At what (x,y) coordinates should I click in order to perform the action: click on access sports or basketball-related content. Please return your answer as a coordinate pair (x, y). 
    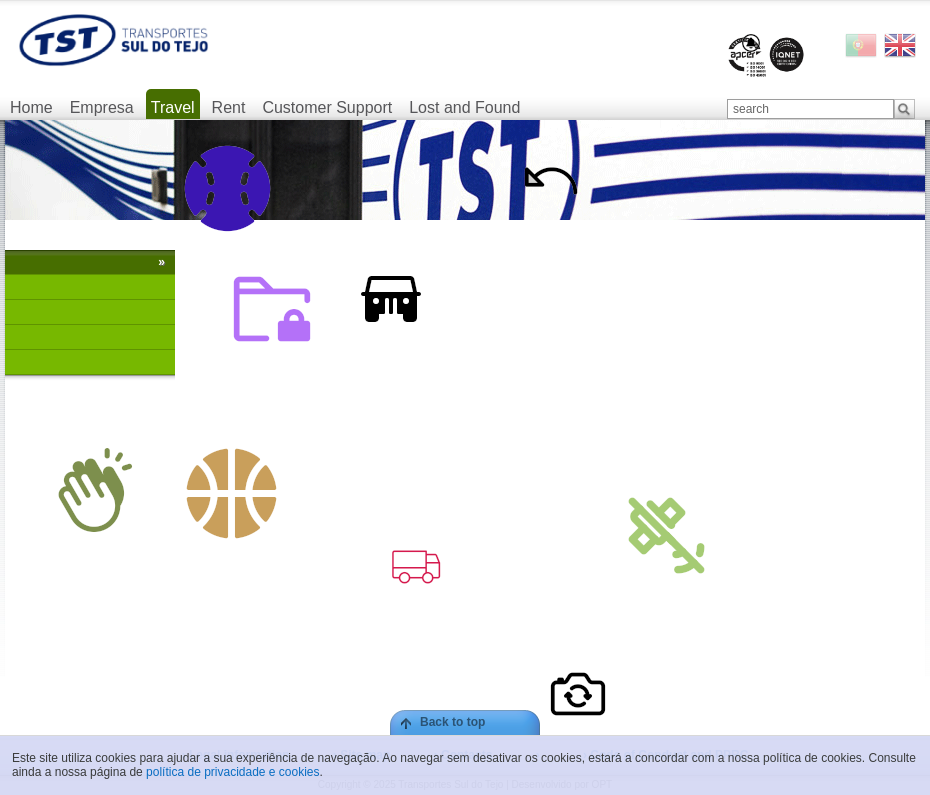
    Looking at the image, I should click on (231, 493).